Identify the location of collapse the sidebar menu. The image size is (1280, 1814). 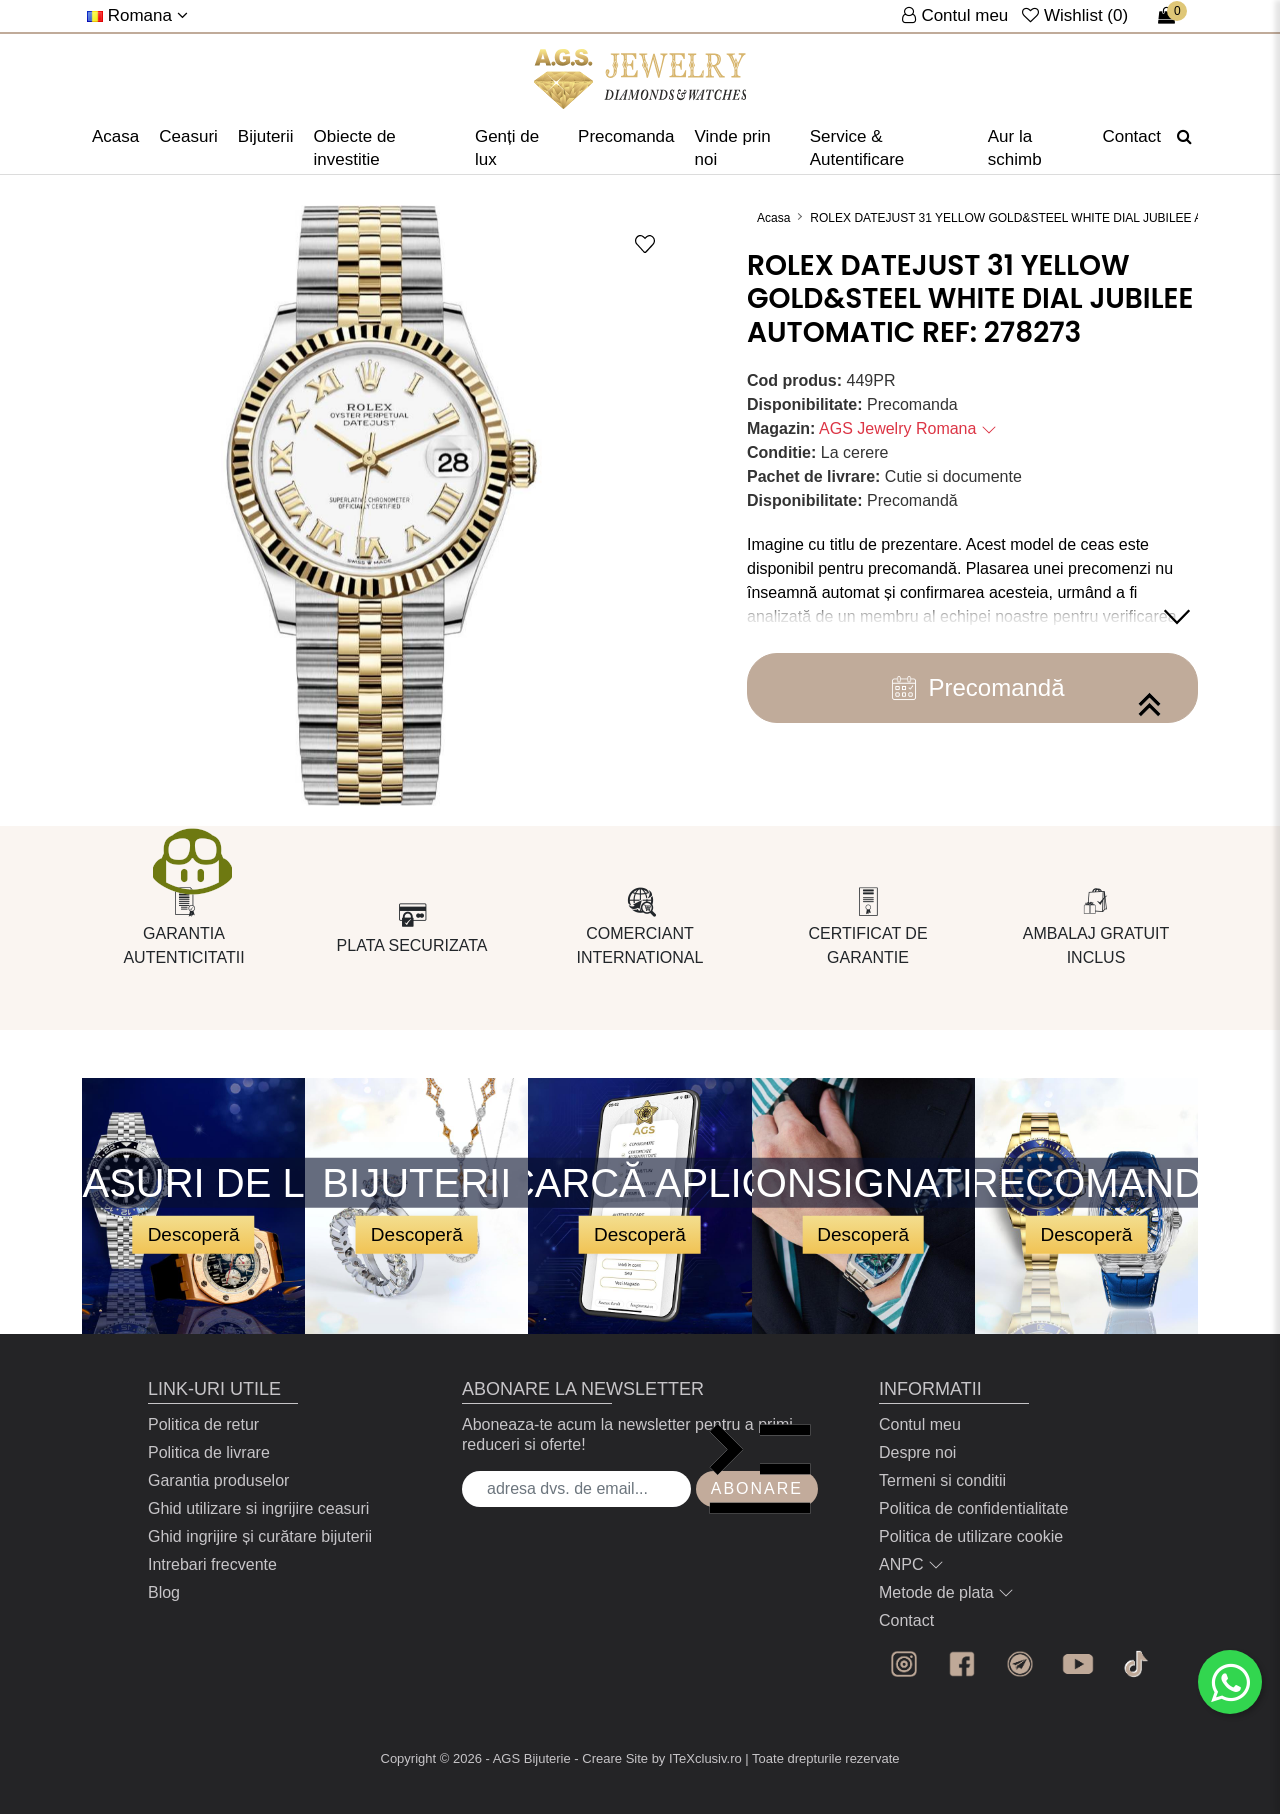
(760, 1469).